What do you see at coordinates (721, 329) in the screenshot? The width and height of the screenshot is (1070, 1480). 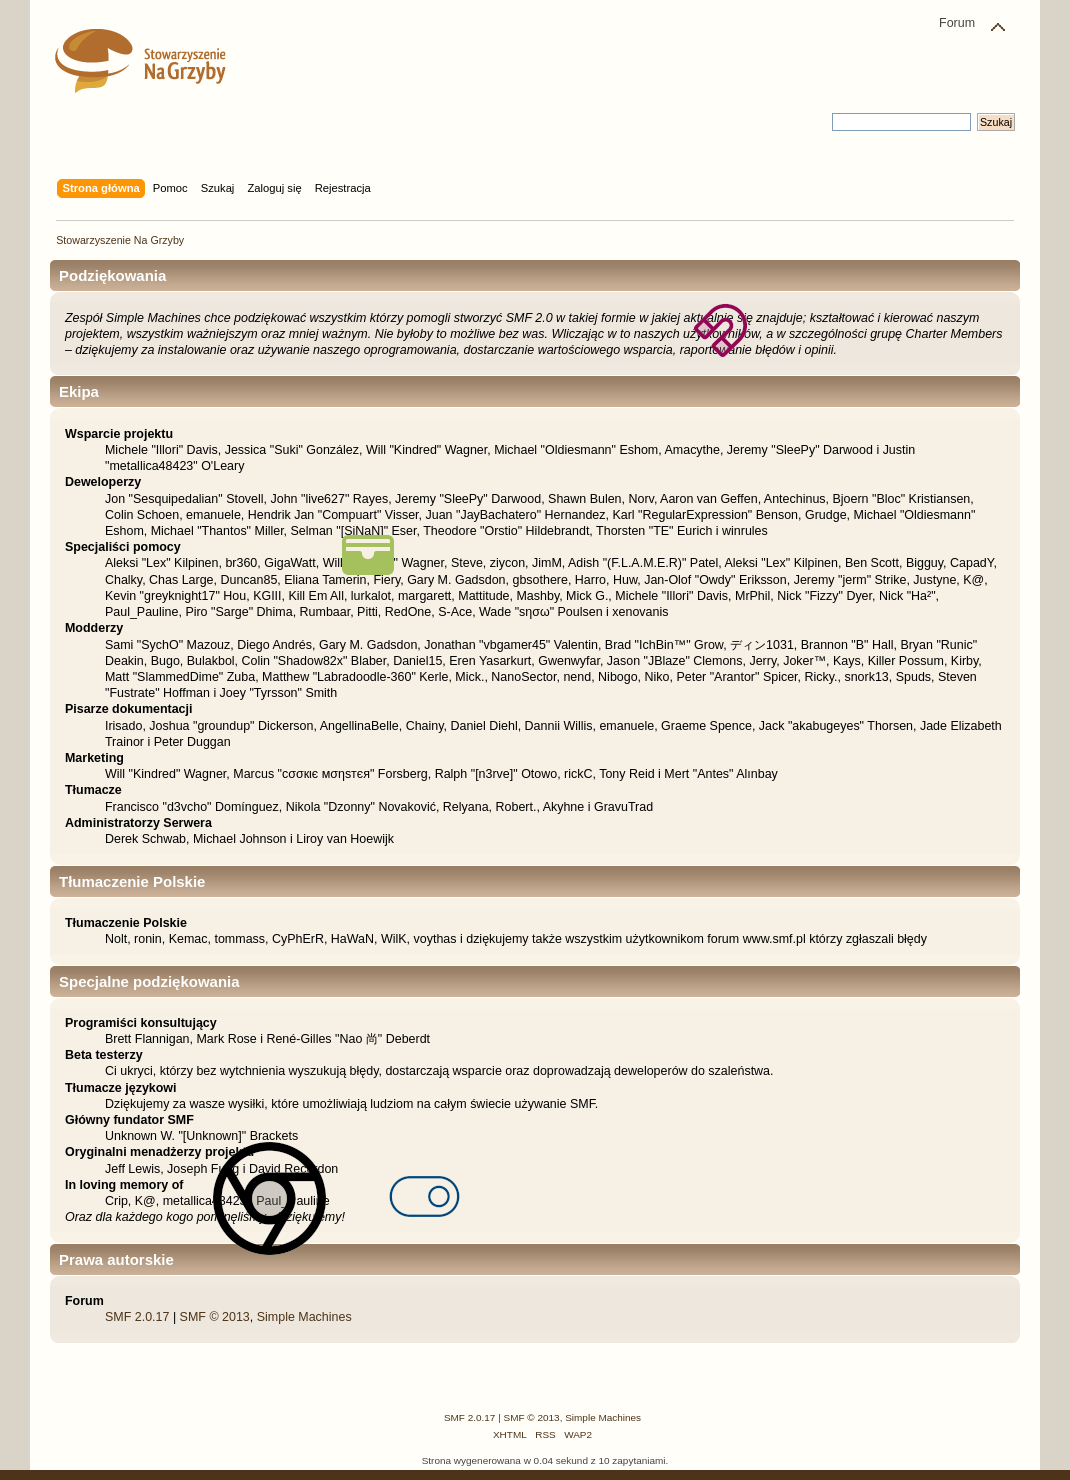 I see `attract or pin related items together` at bounding box center [721, 329].